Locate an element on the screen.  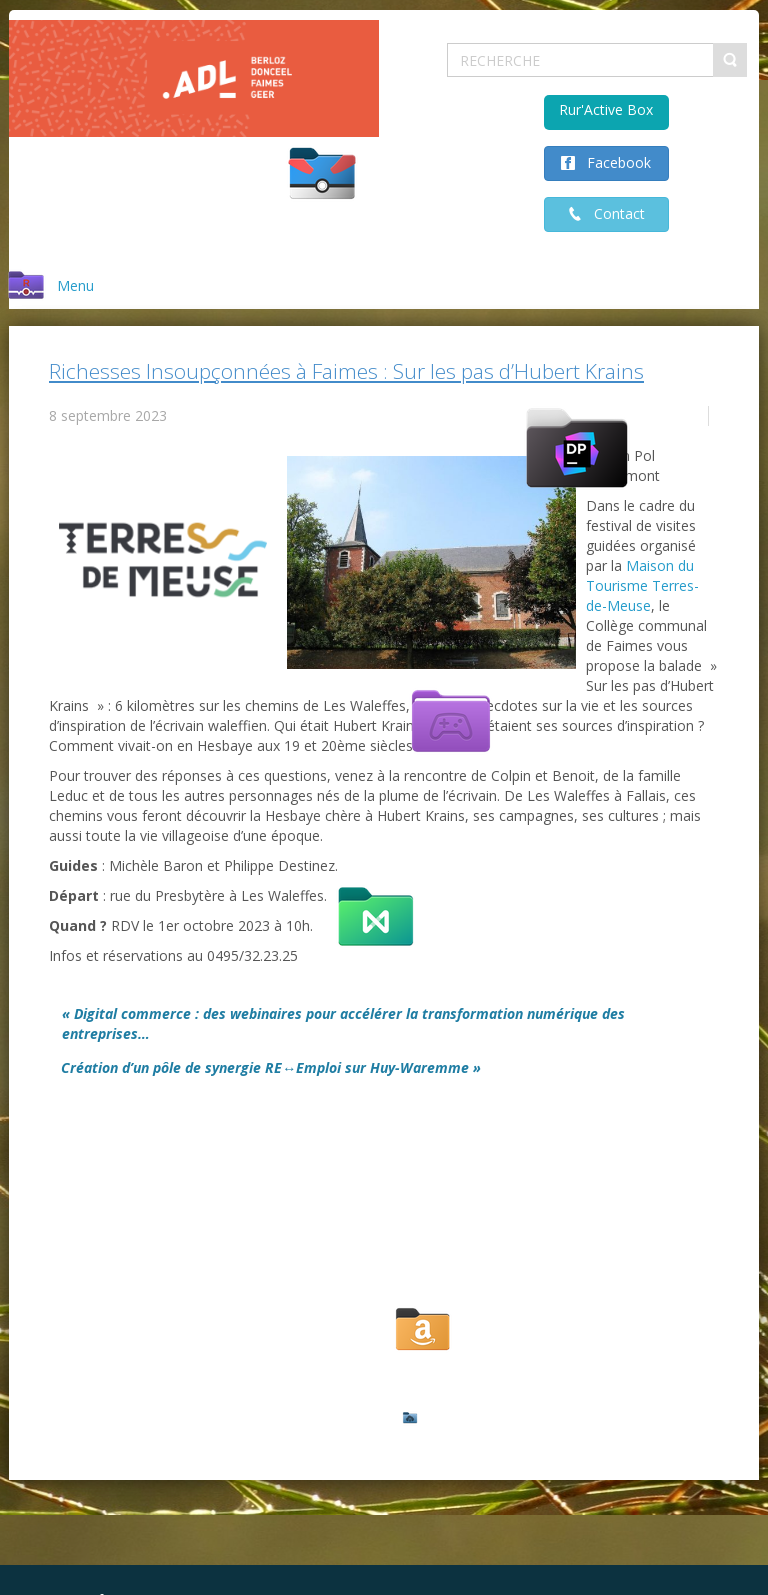
open wondershare edrawmind project folder is located at coordinates (375, 918).